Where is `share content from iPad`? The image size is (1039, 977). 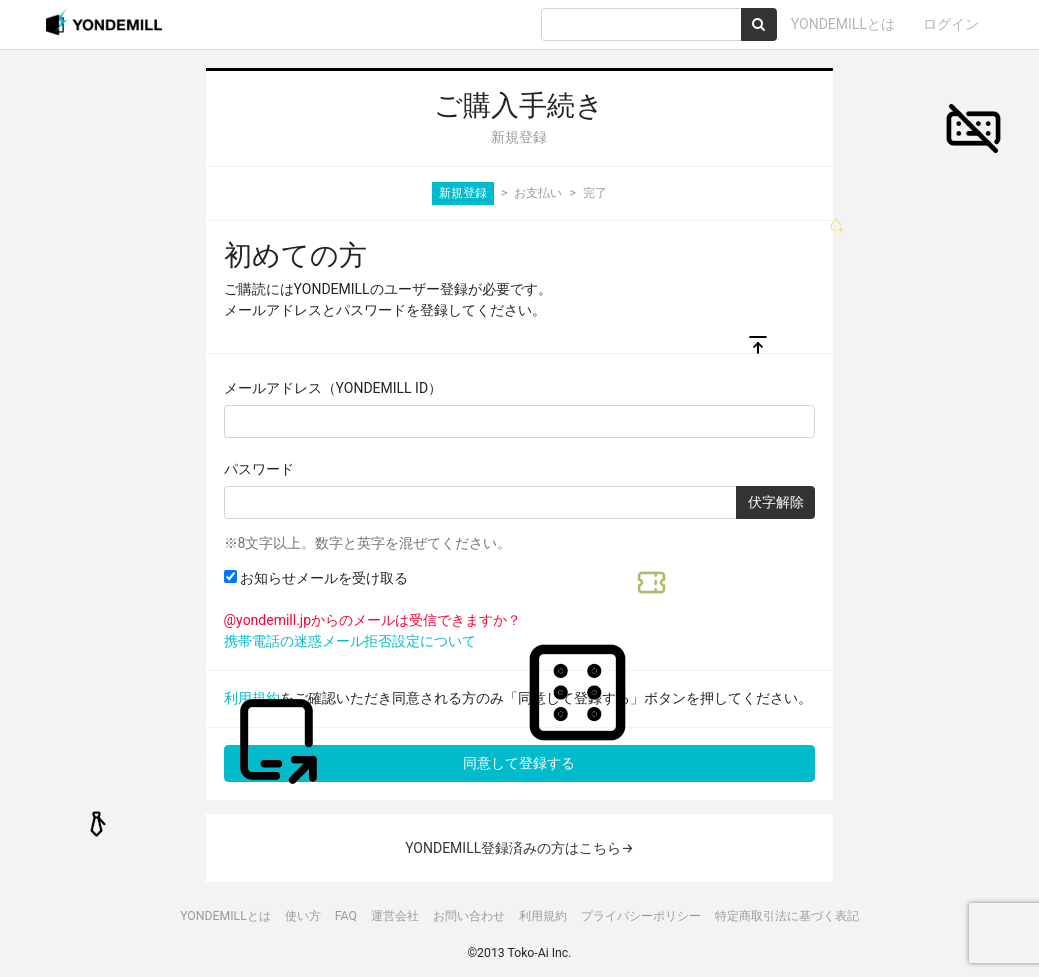 share content from iPad is located at coordinates (276, 739).